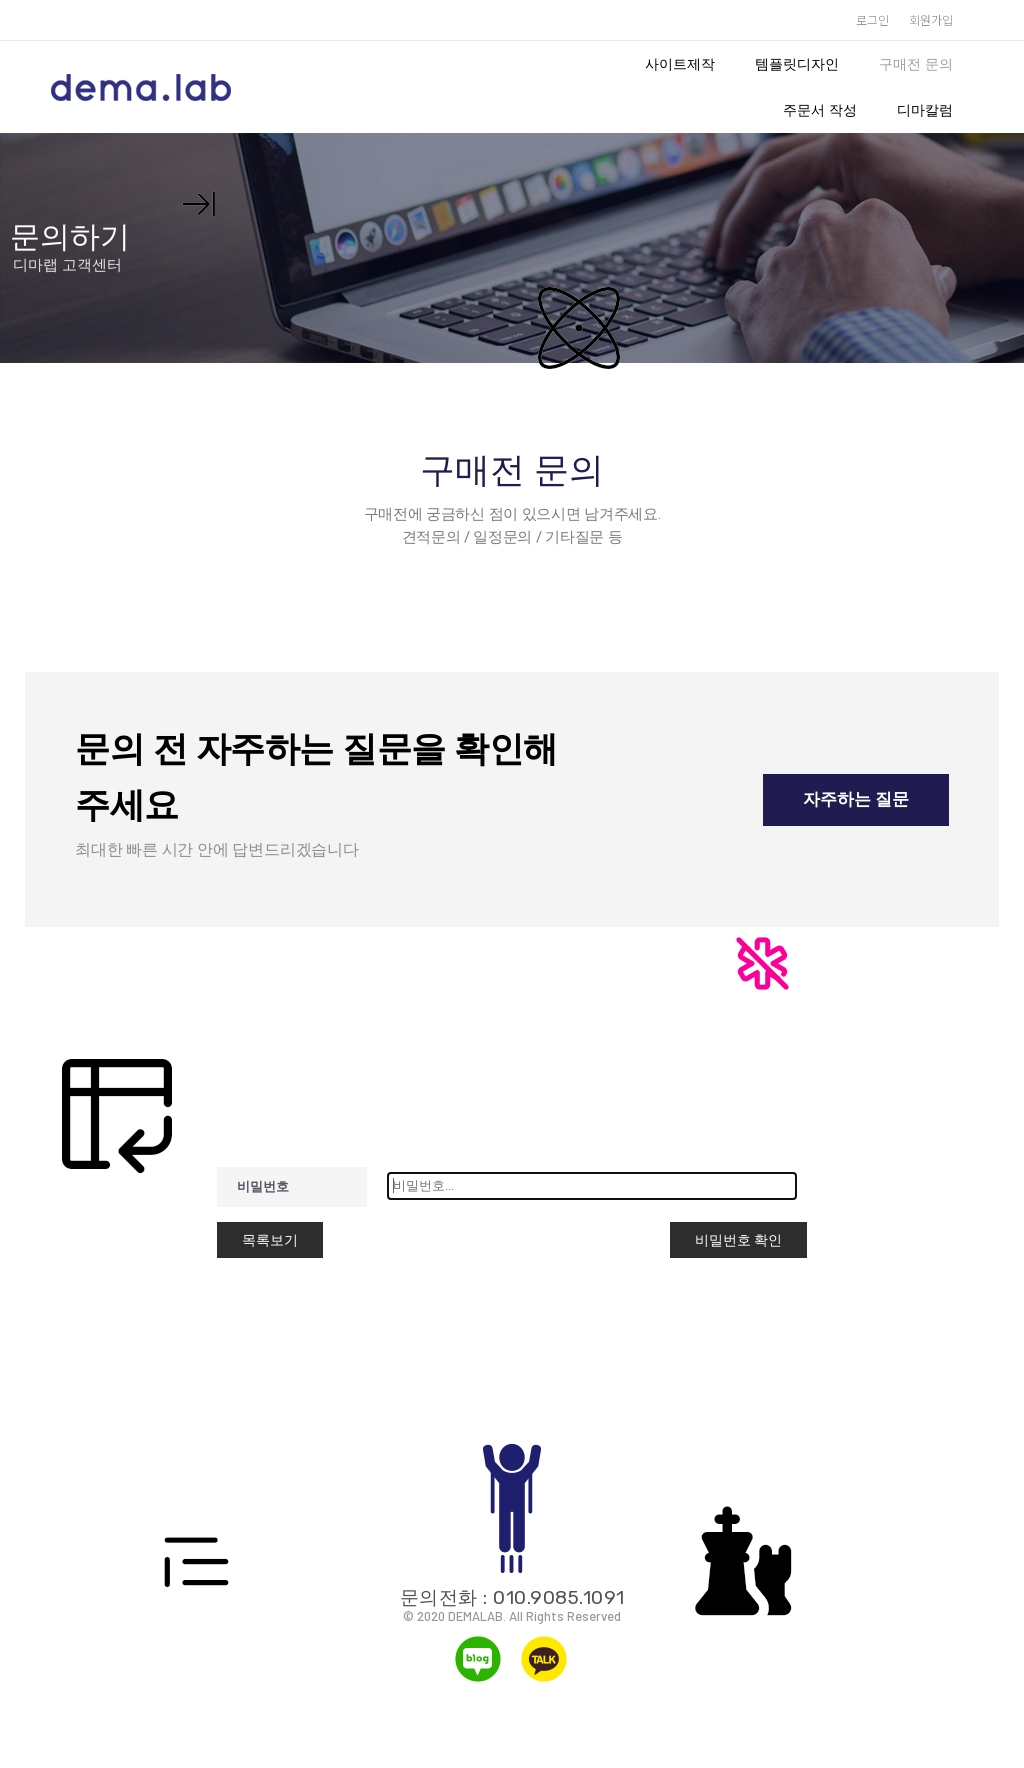 This screenshot has height=1768, width=1024. I want to click on pivot data by column in a table or spreadsheet, so click(117, 1114).